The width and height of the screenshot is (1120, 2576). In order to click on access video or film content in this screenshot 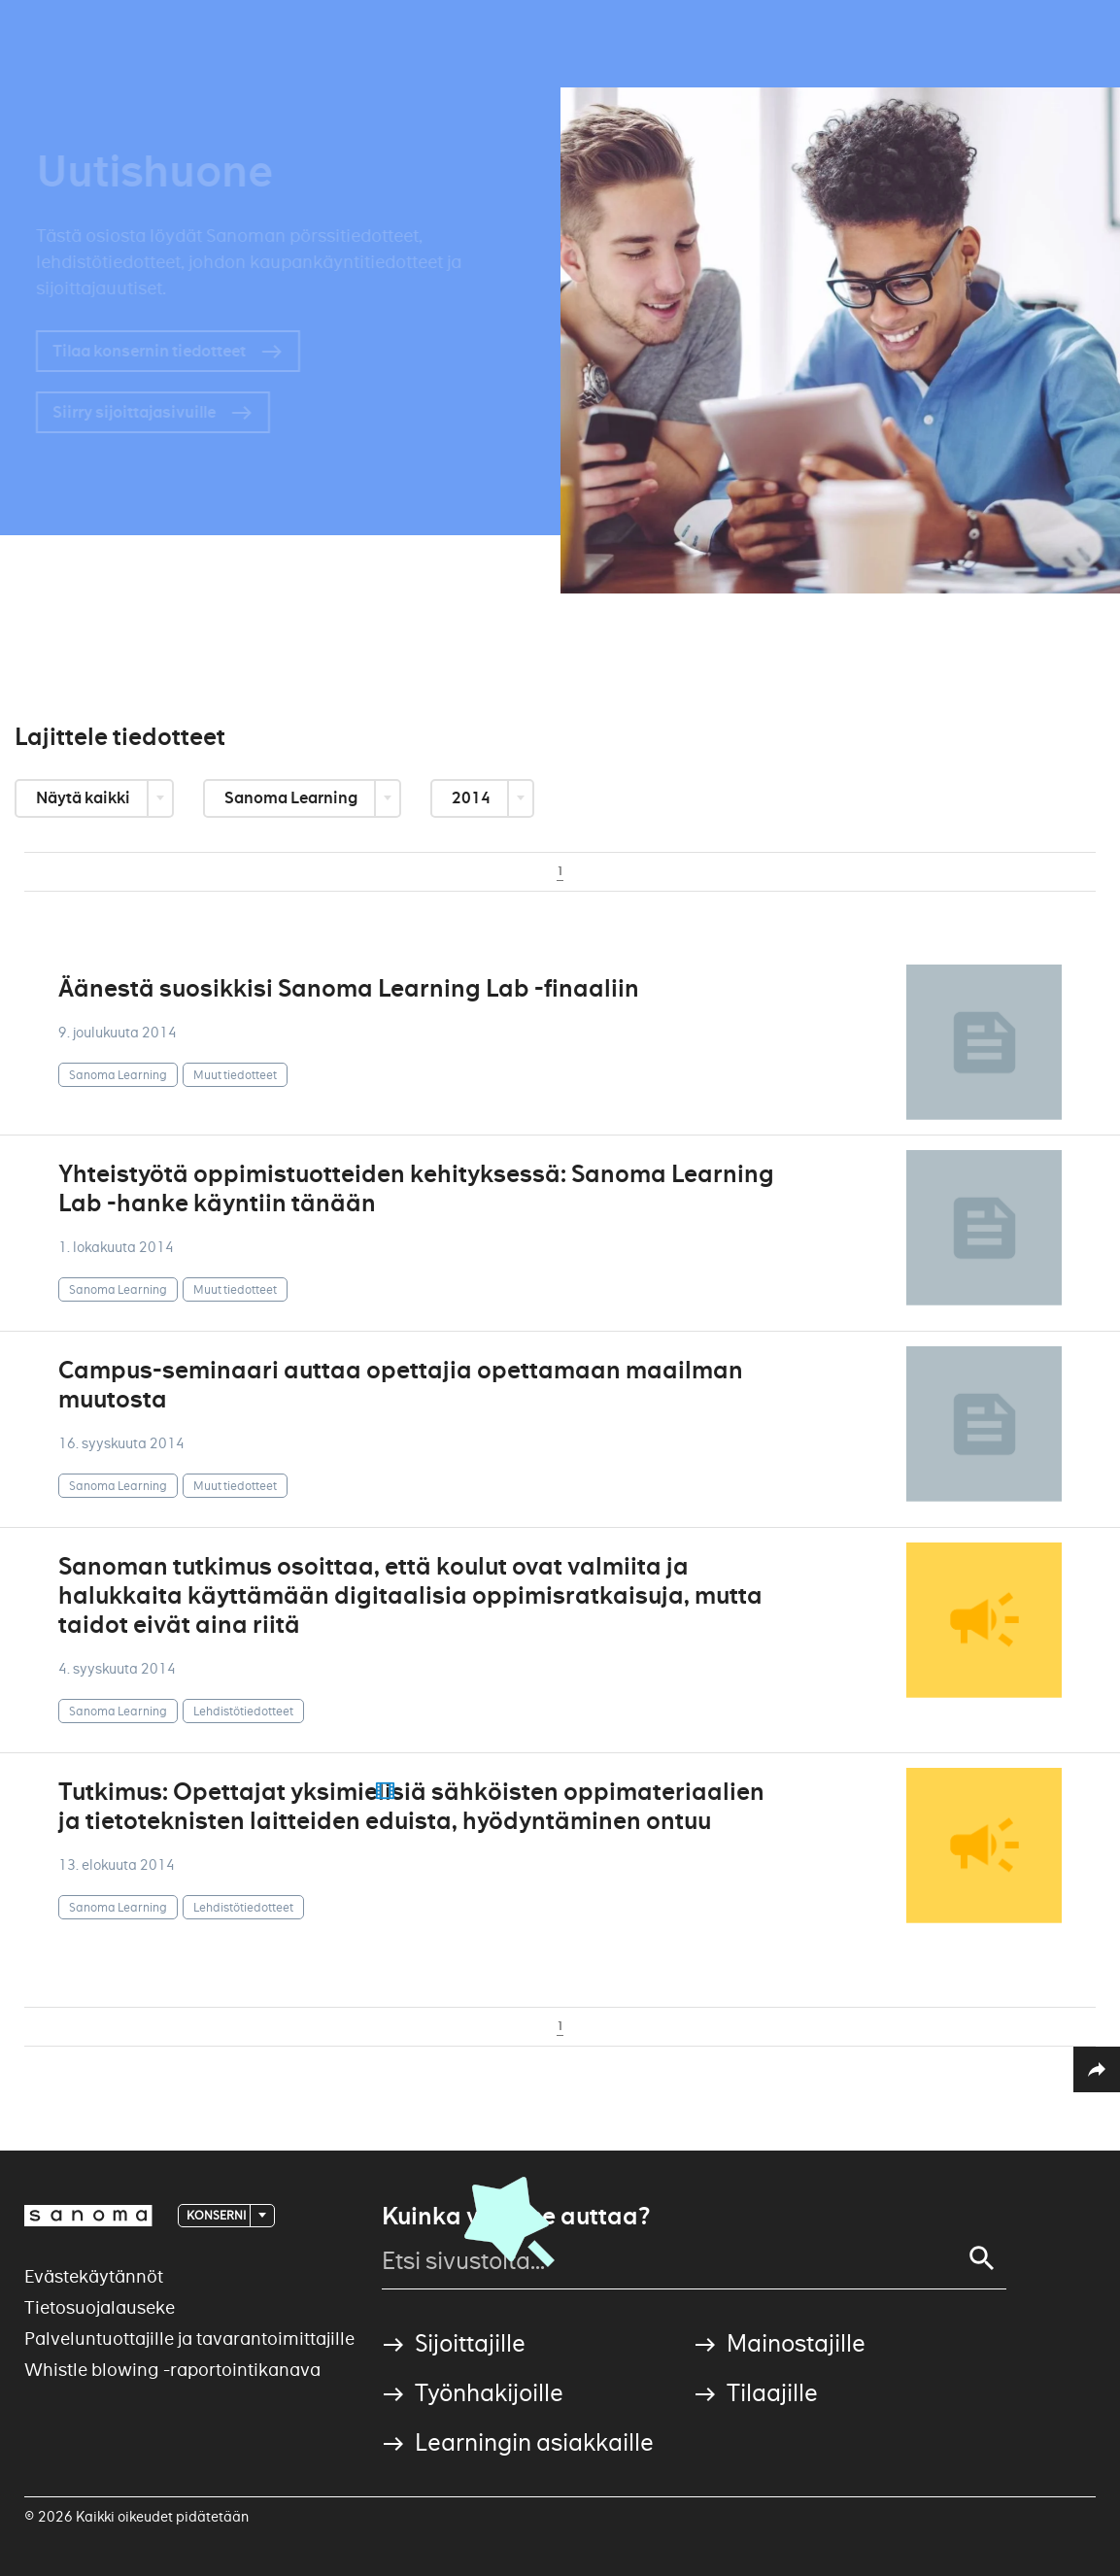, I will do `click(385, 1790)`.